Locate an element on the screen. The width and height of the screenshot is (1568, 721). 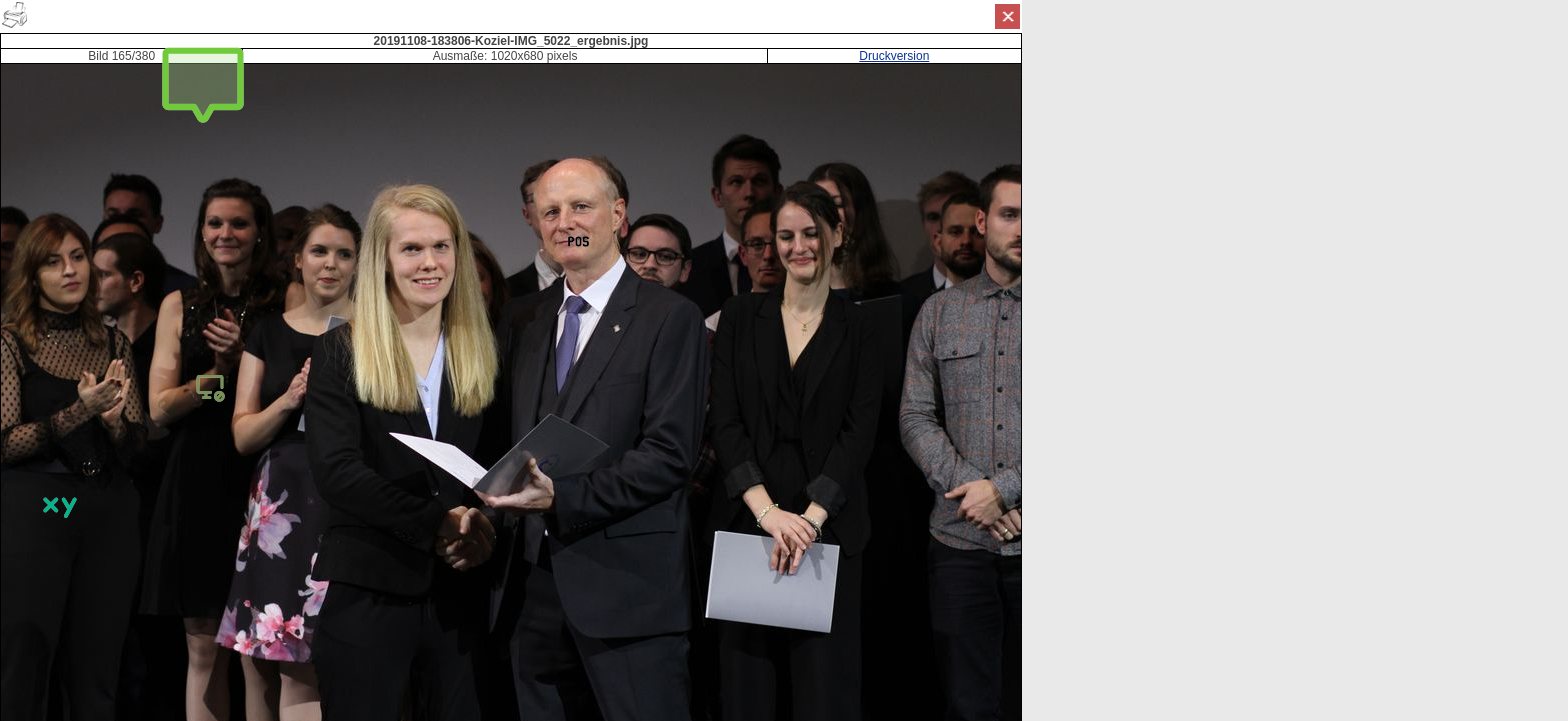
access mathematical or algebraic functions is located at coordinates (60, 505).